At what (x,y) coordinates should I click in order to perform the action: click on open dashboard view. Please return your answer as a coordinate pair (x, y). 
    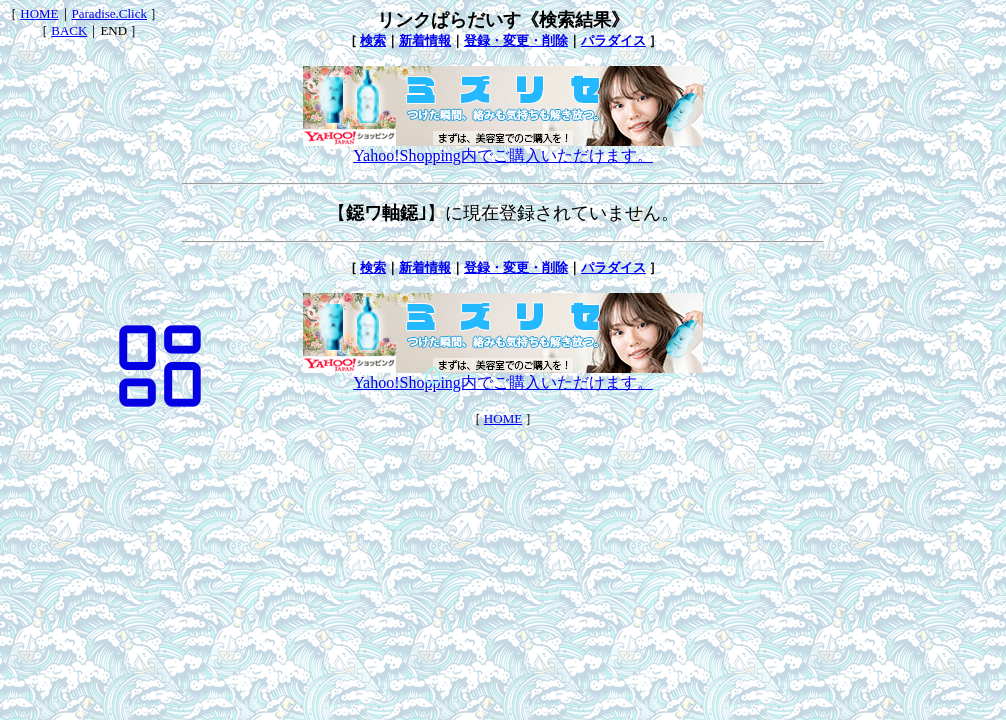
    Looking at the image, I should click on (160, 366).